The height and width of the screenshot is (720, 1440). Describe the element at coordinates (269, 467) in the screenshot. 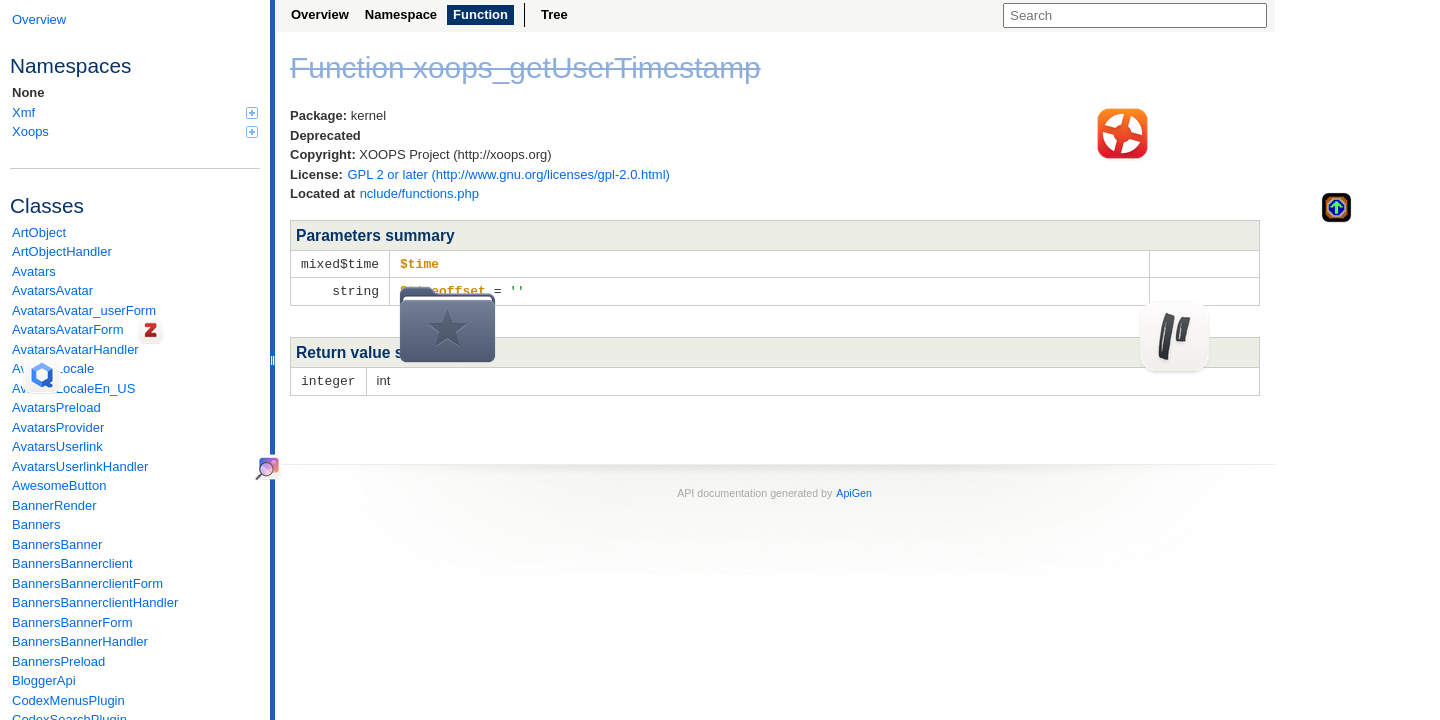

I see `open gnome loupe image viewer` at that location.